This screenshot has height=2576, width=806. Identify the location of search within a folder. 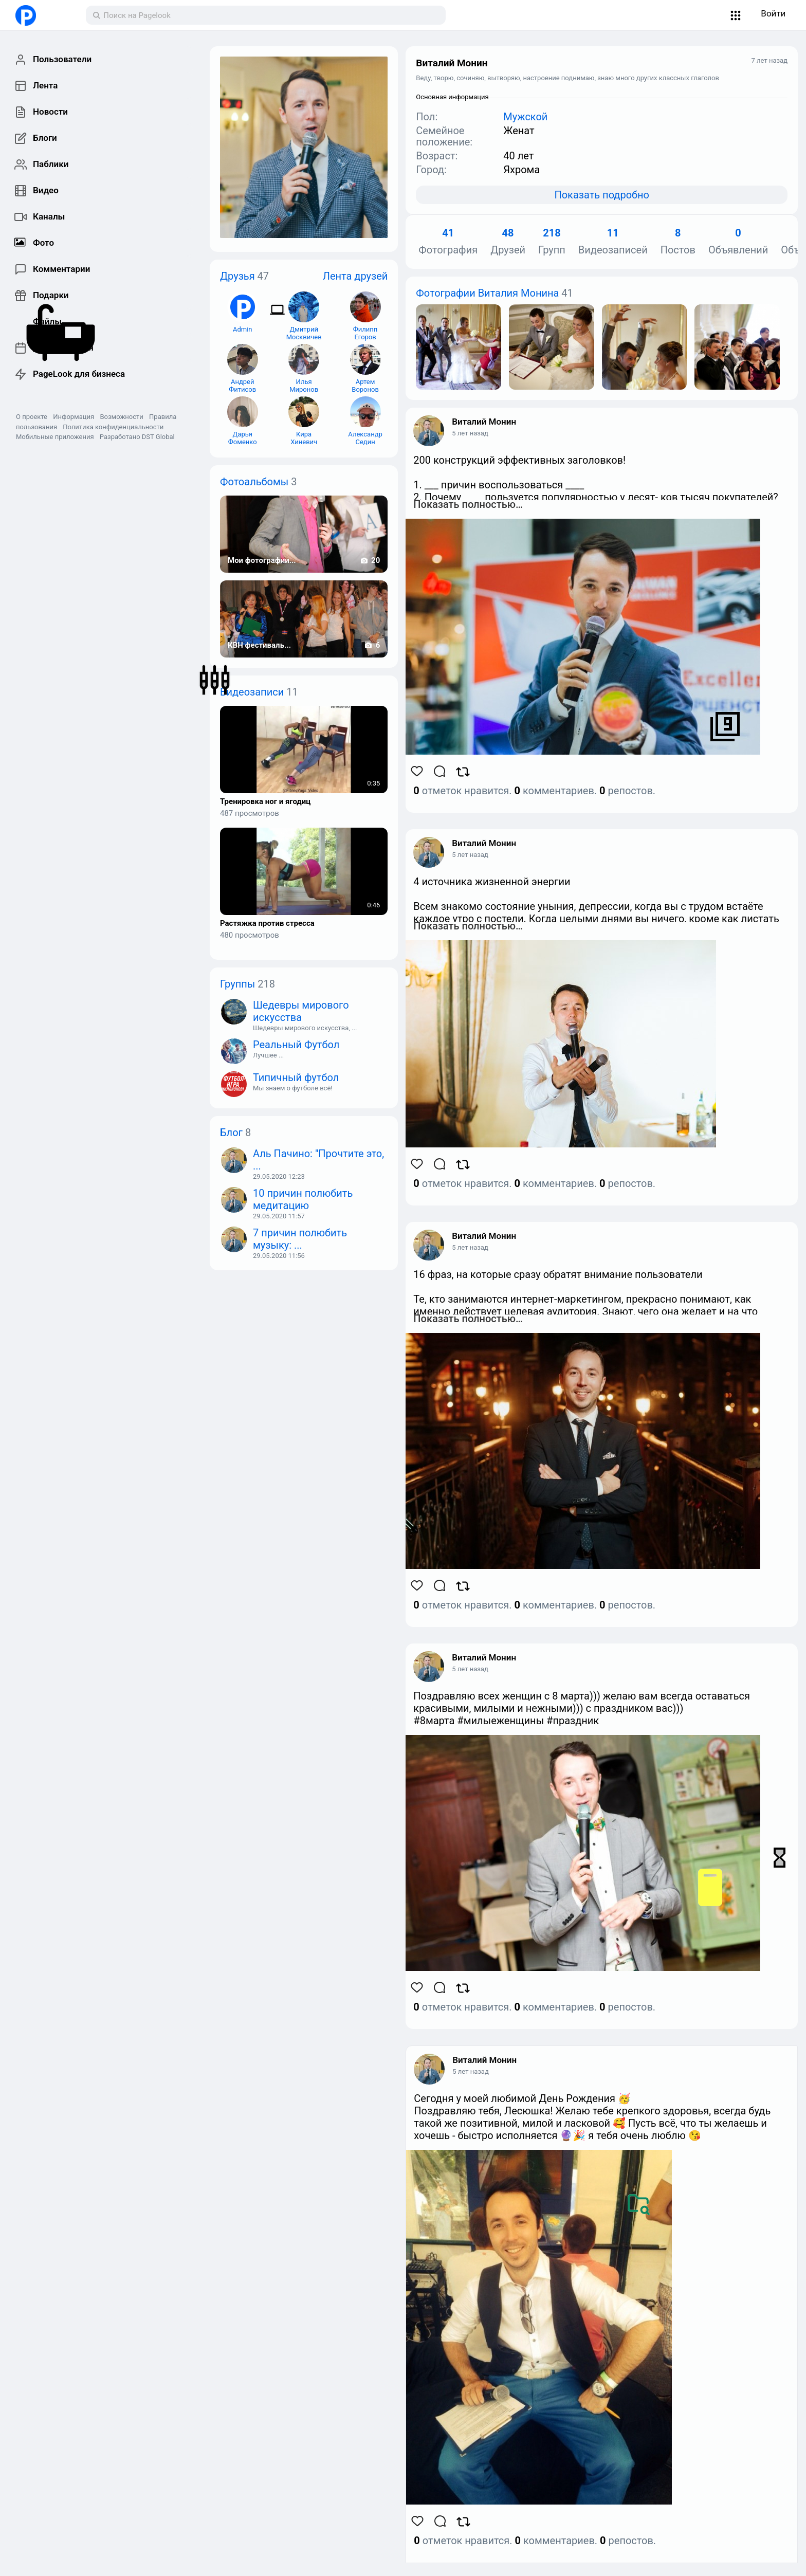
(638, 2203).